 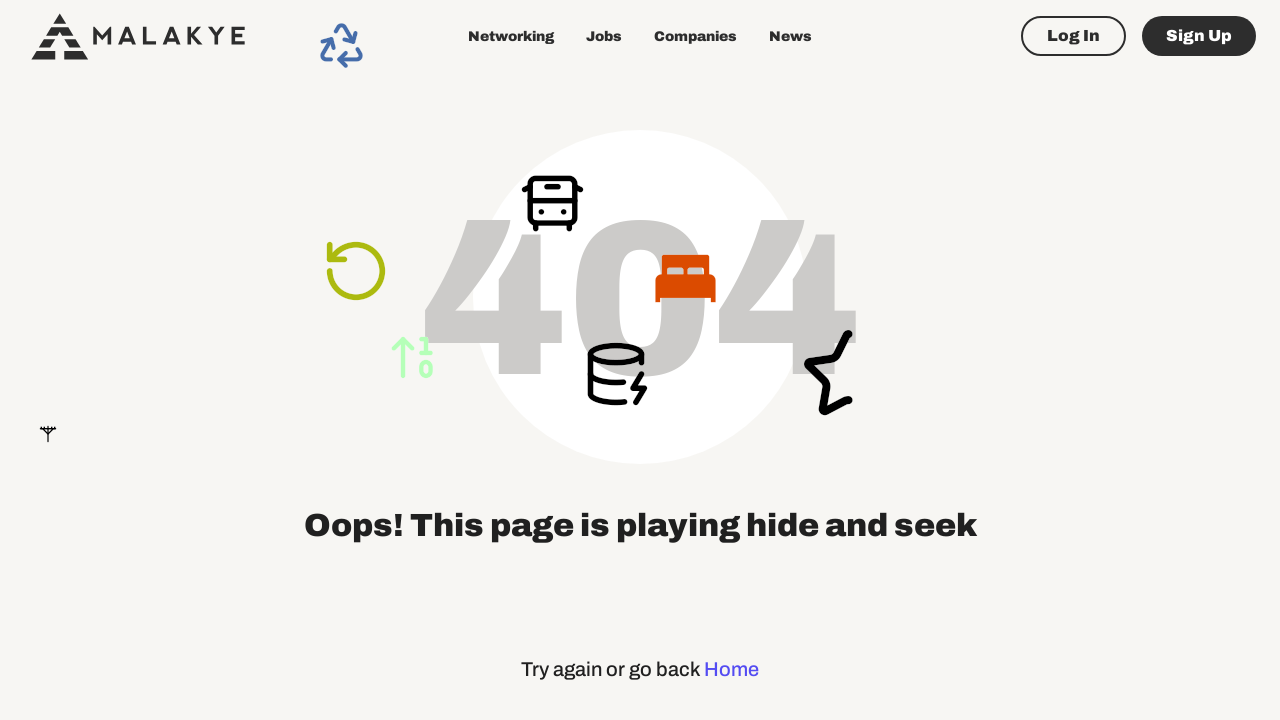 What do you see at coordinates (356, 271) in the screenshot?
I see `undo the last action` at bounding box center [356, 271].